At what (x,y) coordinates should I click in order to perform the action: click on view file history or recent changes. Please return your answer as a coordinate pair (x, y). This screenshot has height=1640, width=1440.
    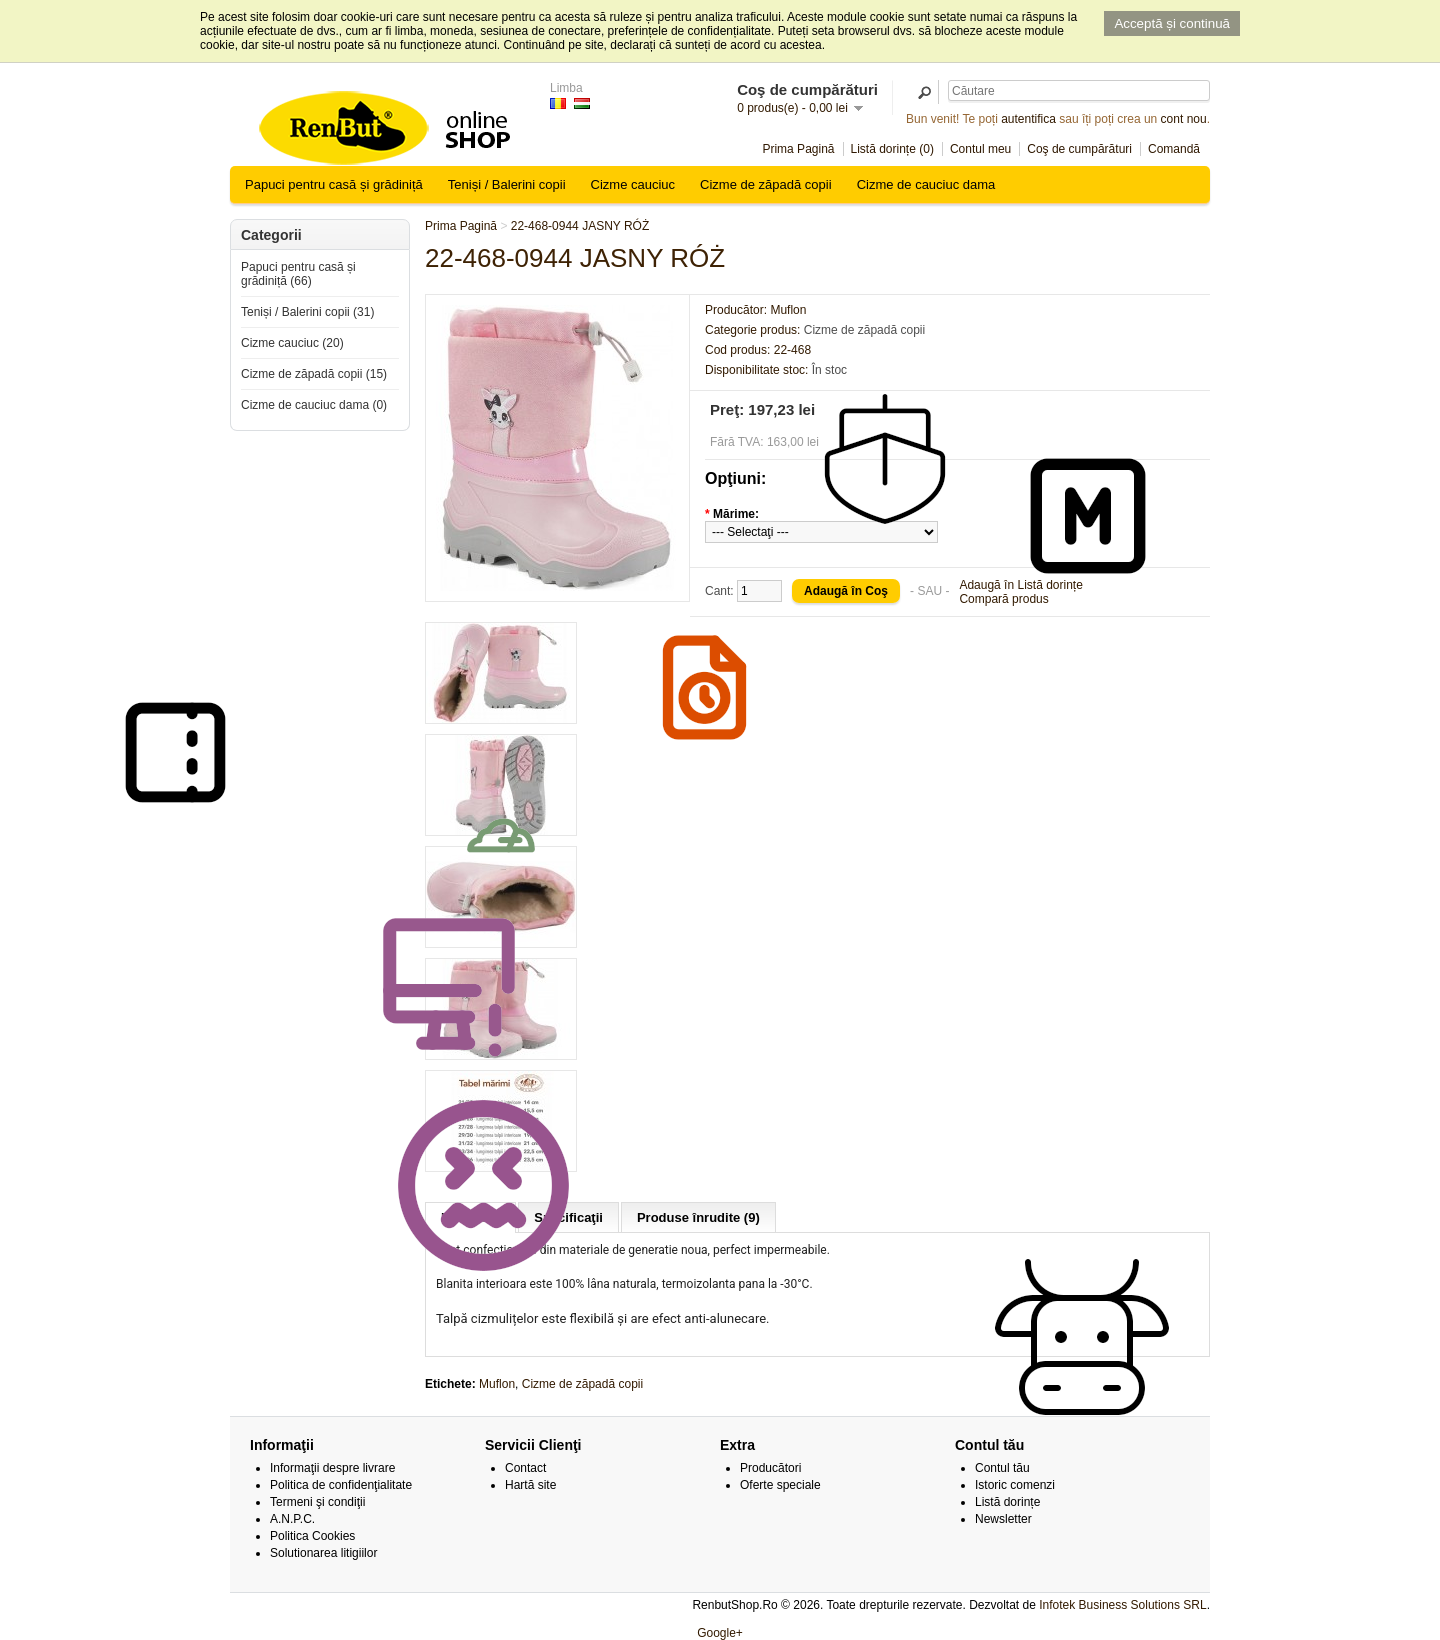
    Looking at the image, I should click on (704, 687).